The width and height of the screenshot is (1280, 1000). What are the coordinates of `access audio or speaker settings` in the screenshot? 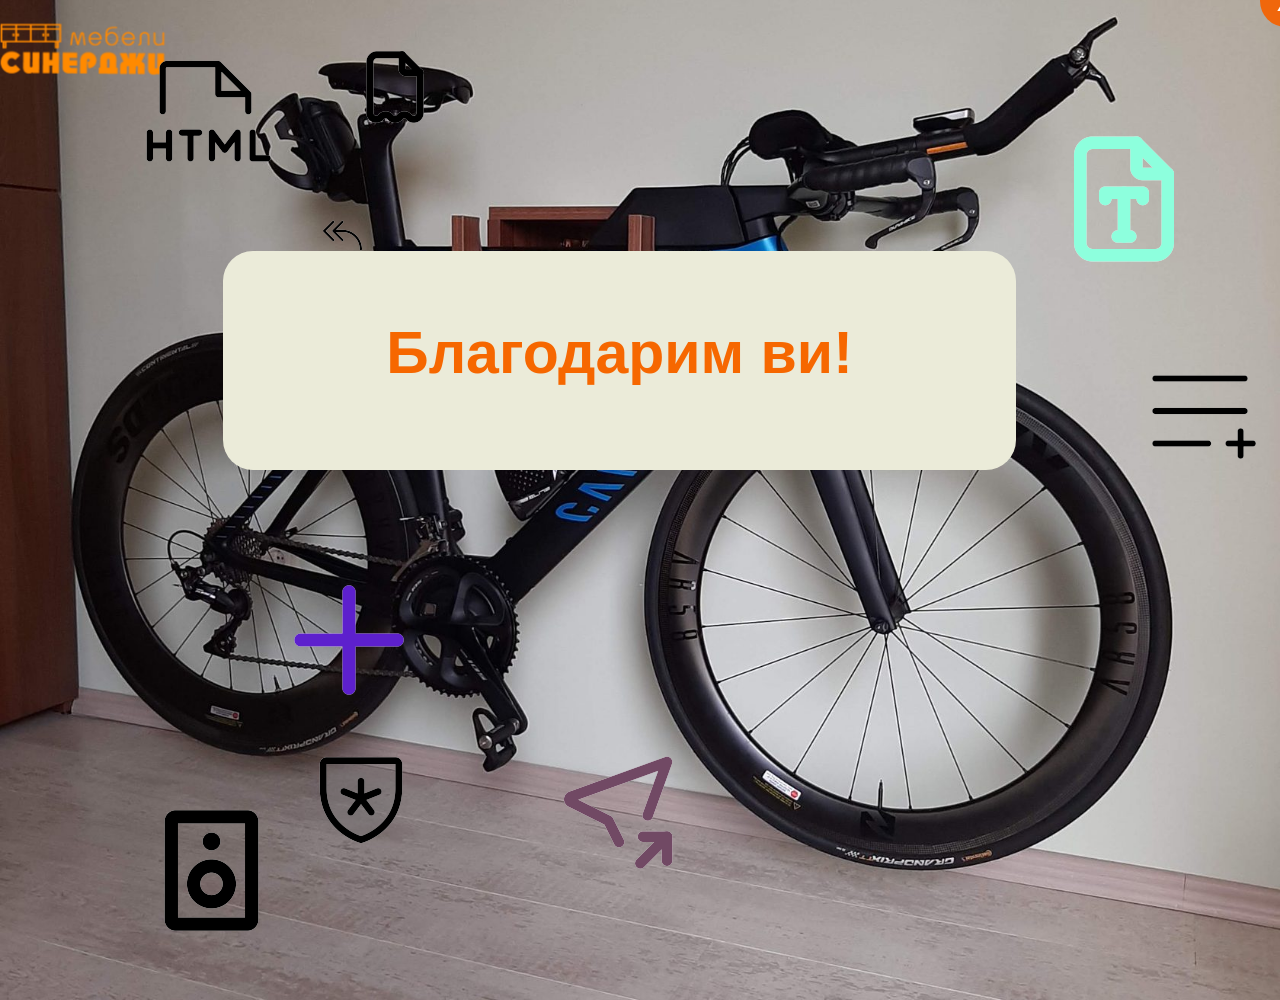 It's located at (211, 870).